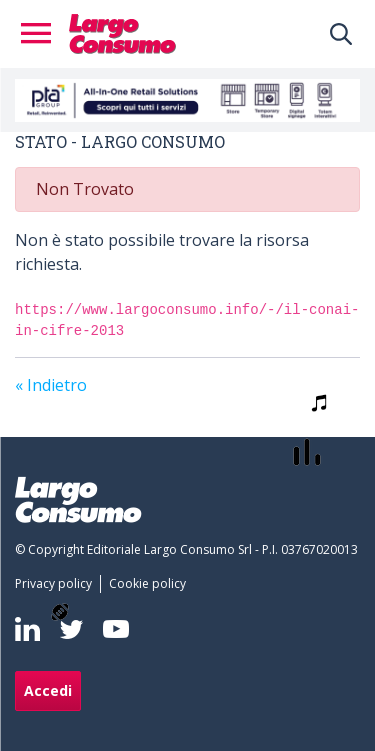  I want to click on view analytics or statistics, so click(307, 452).